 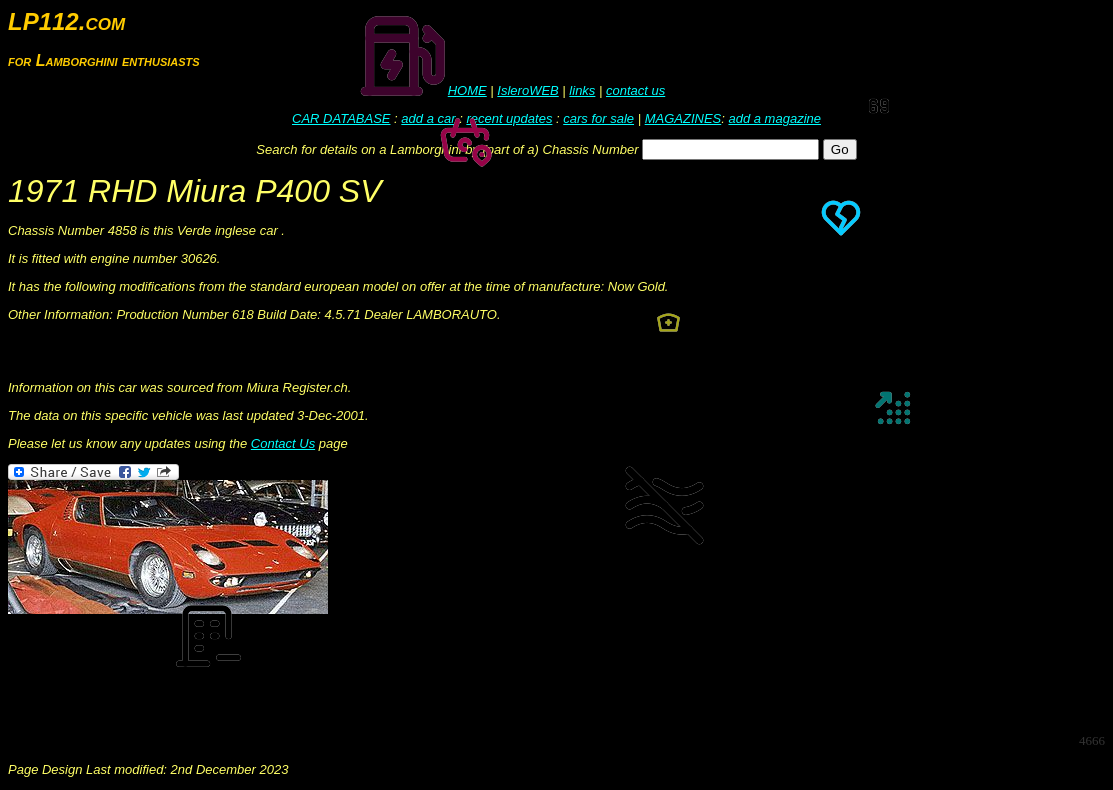 What do you see at coordinates (207, 636) in the screenshot?
I see `remove a building from your list` at bounding box center [207, 636].